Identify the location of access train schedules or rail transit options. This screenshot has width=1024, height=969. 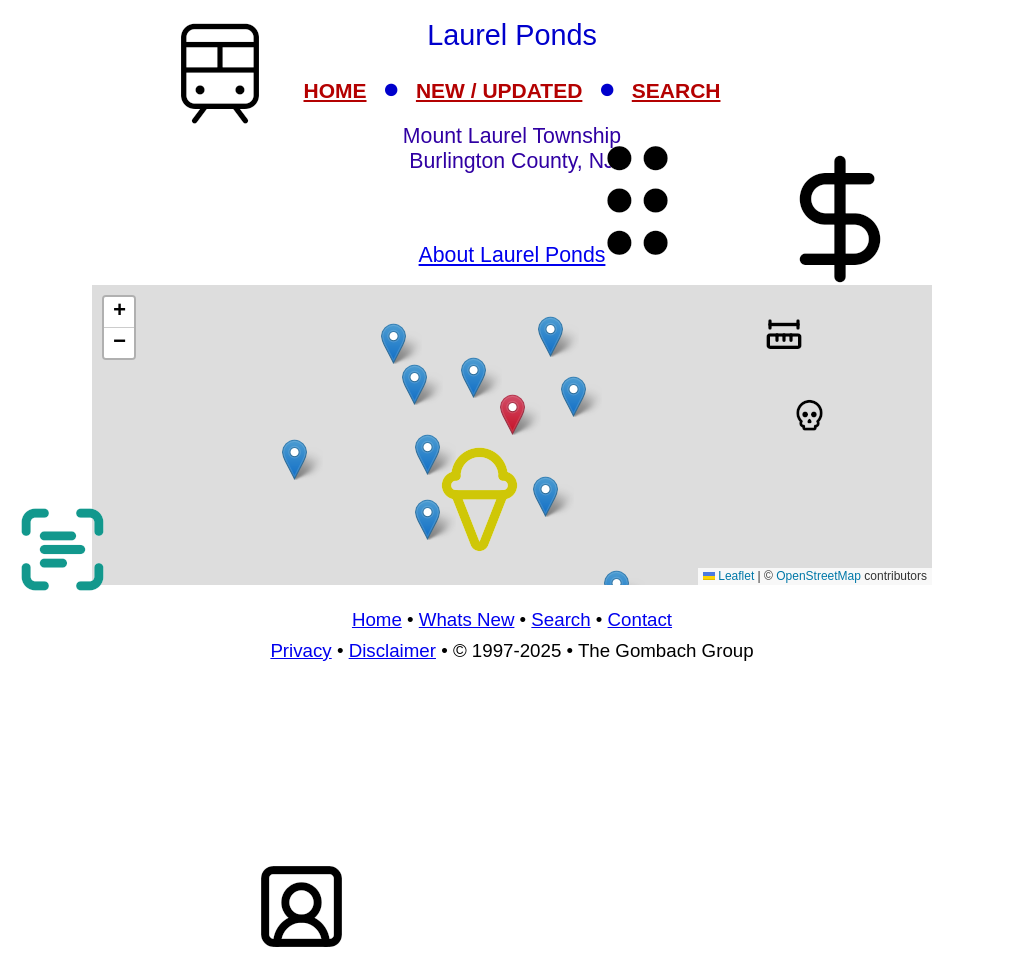
(220, 70).